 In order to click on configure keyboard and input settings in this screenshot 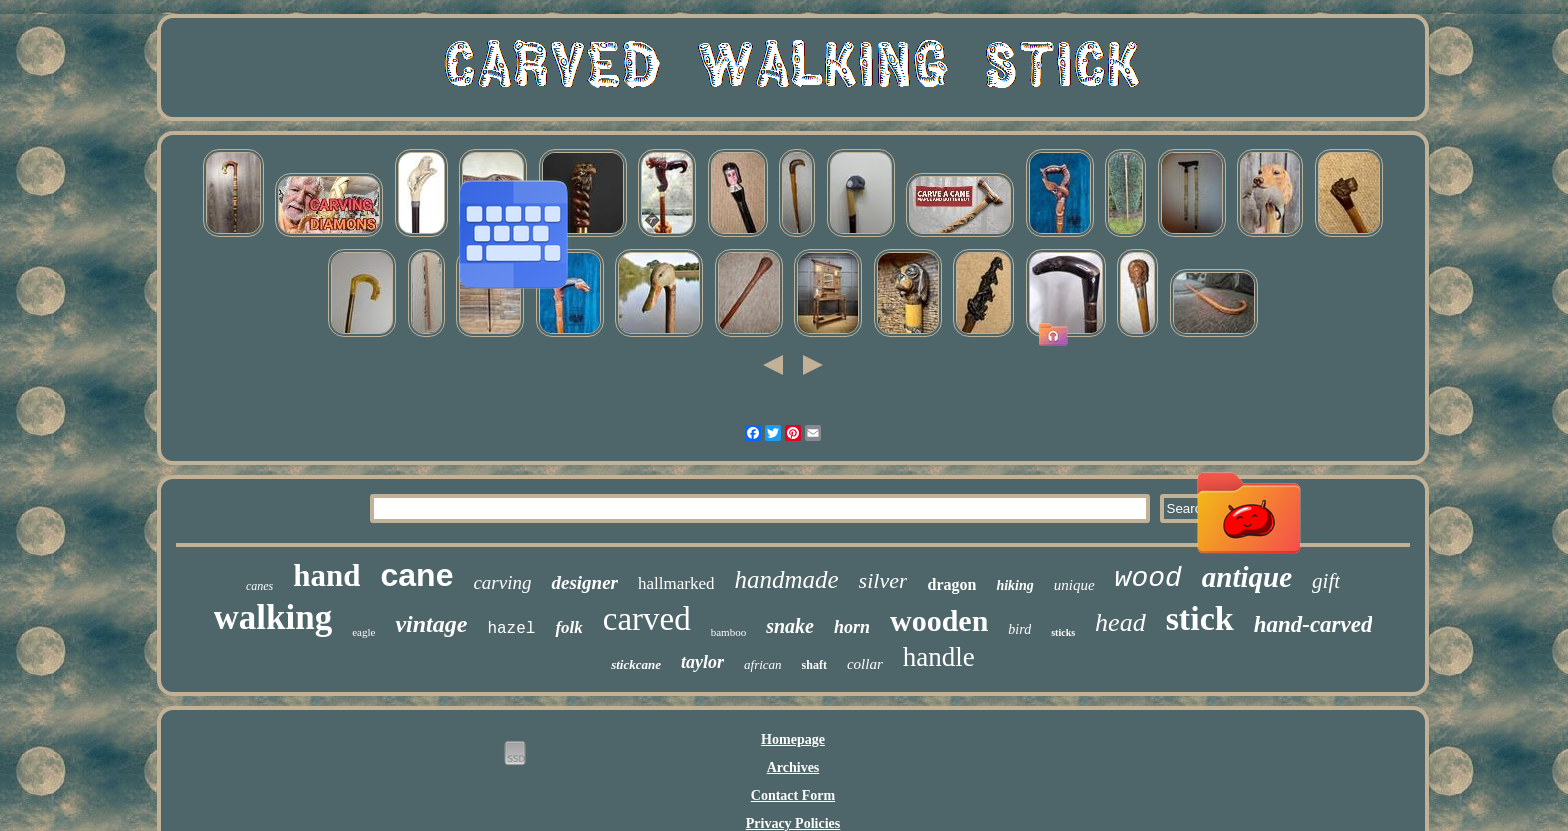, I will do `click(513, 234)`.